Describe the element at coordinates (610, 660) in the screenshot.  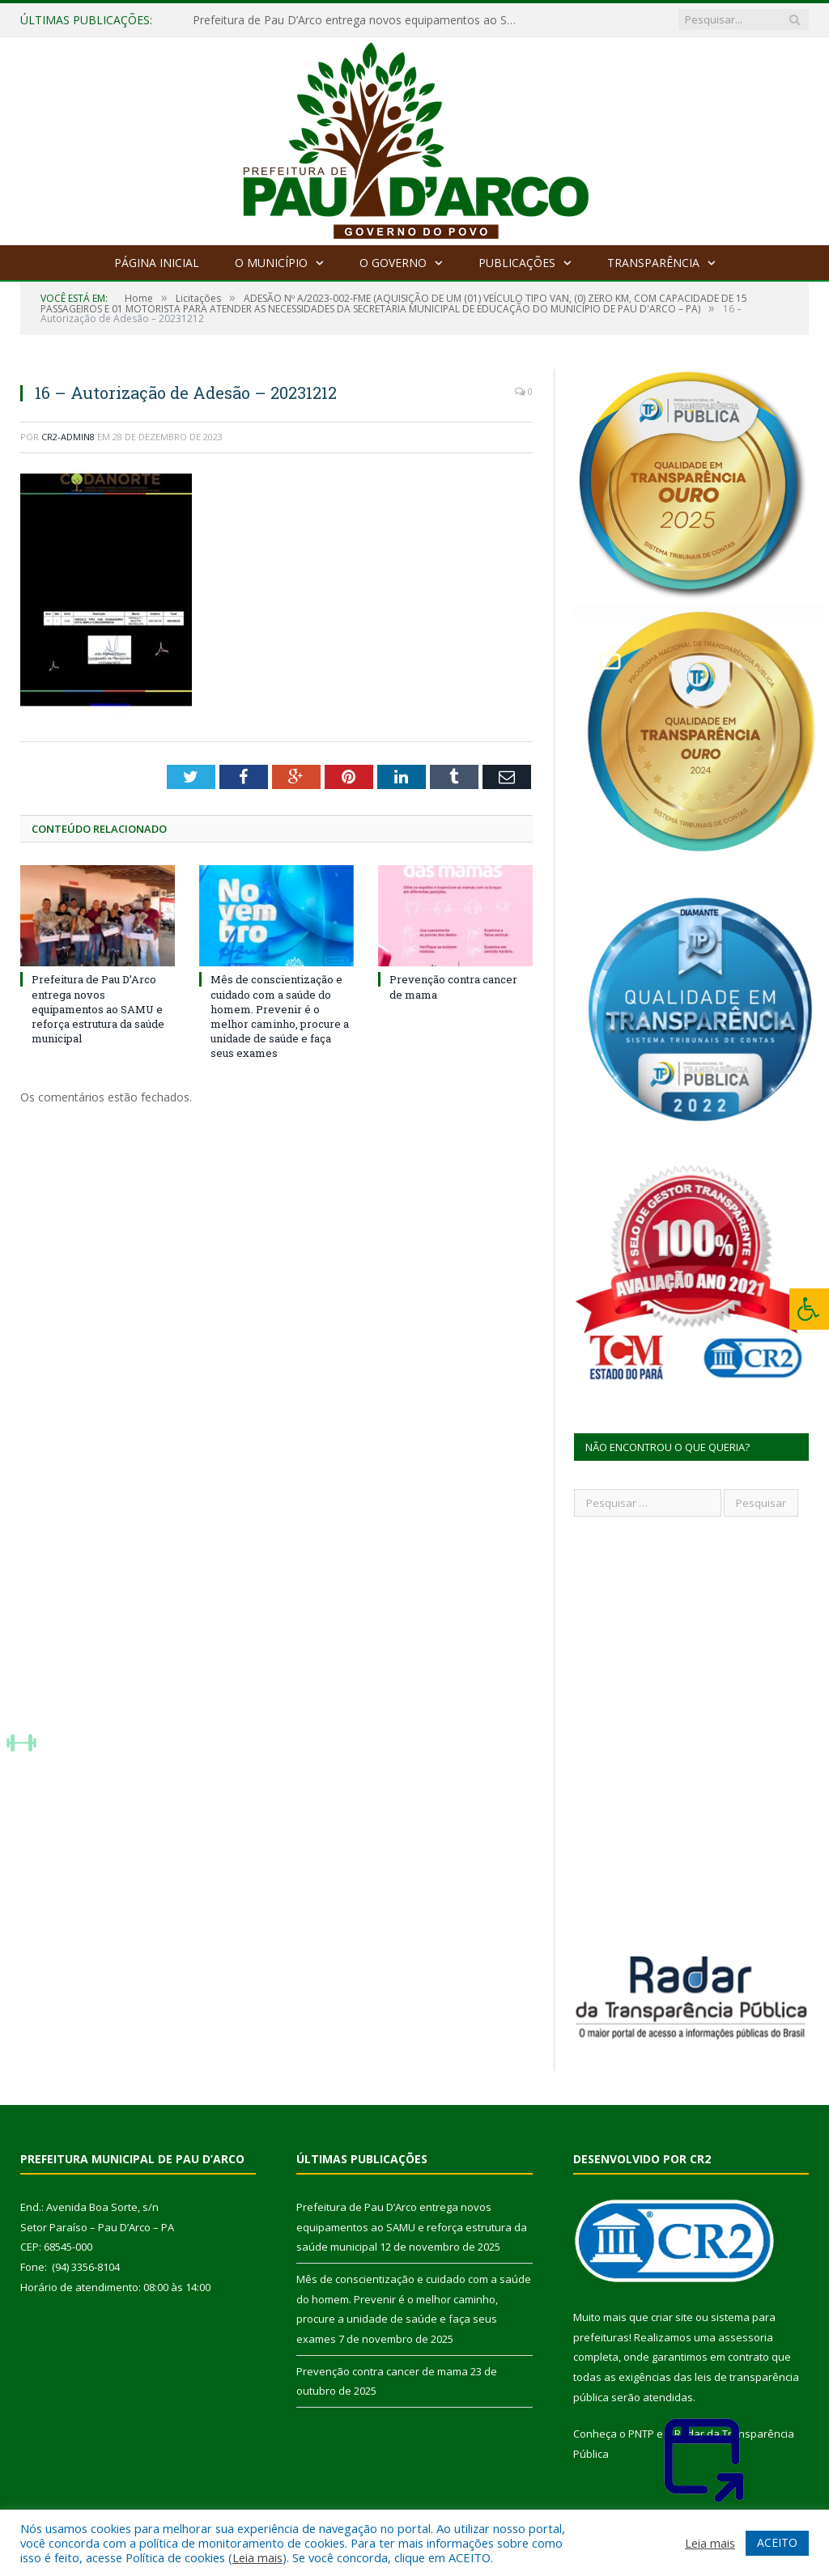
I see `access work or business documents` at that location.